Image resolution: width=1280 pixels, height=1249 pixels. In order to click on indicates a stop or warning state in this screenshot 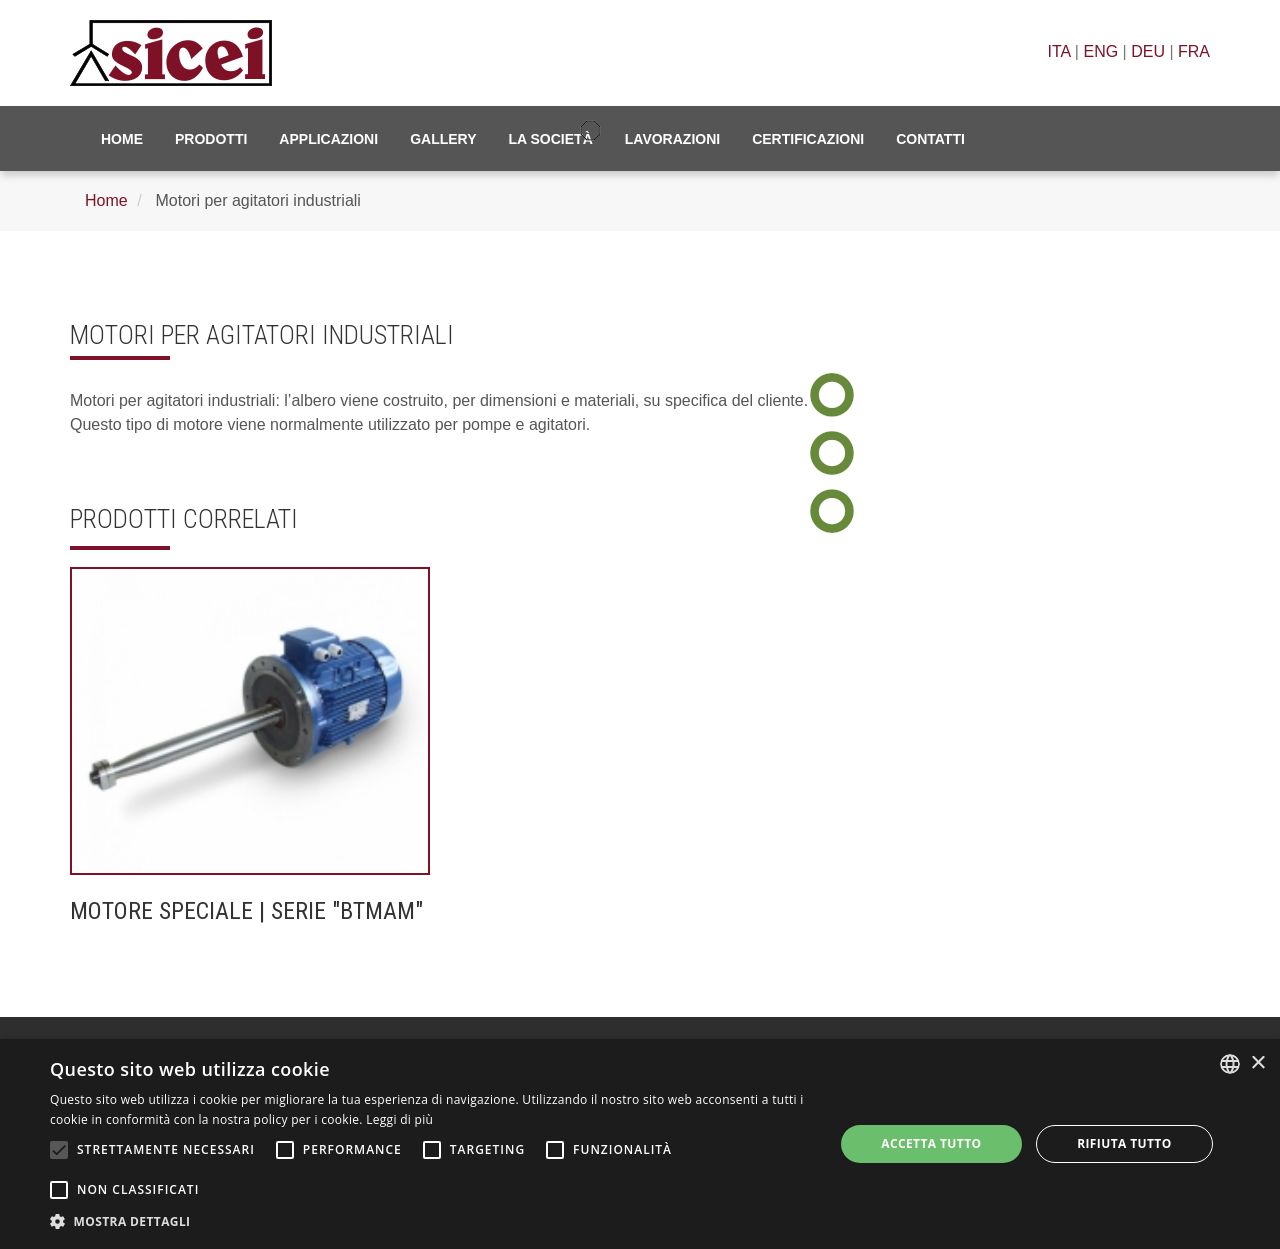, I will do `click(590, 130)`.